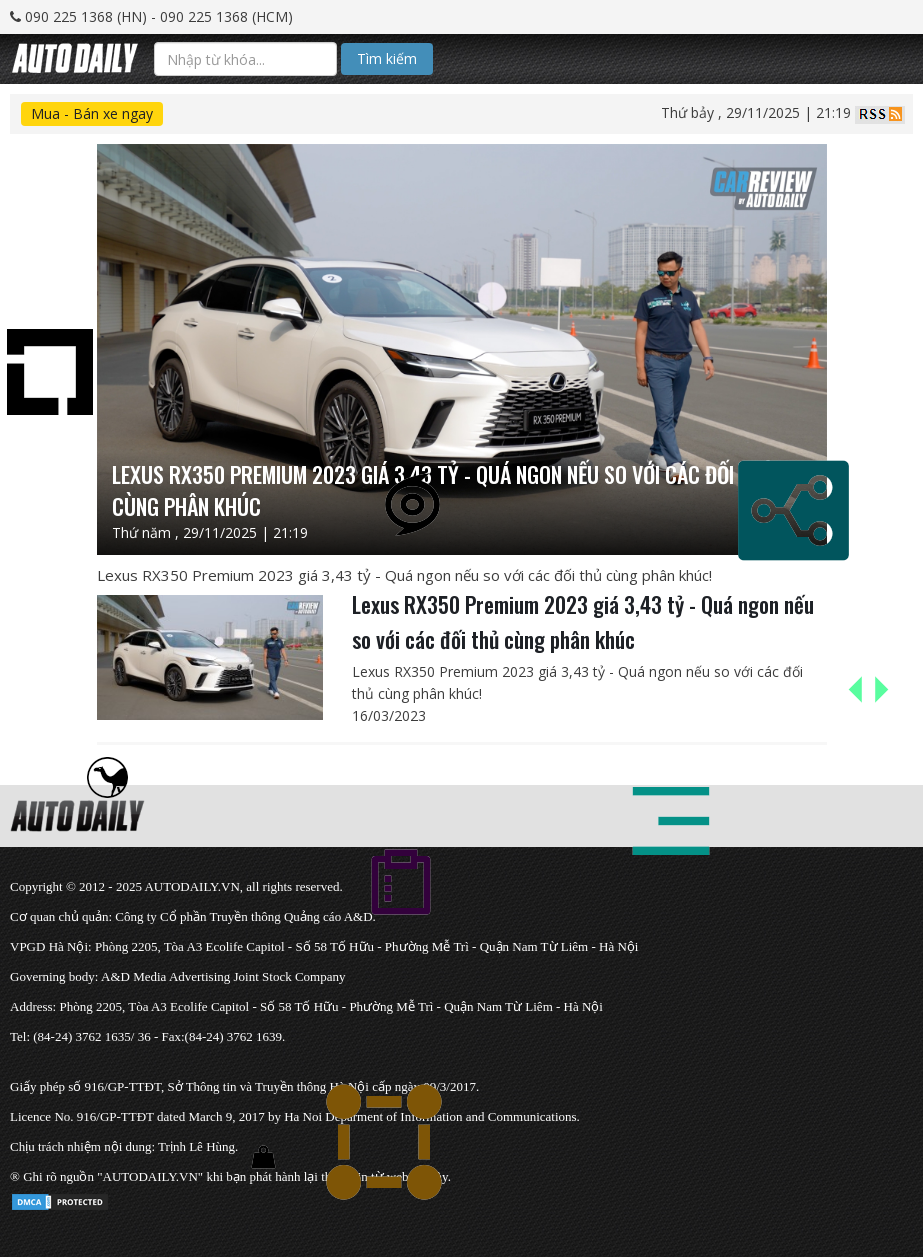 The image size is (923, 1257). I want to click on linux foundation logo, so click(50, 372).